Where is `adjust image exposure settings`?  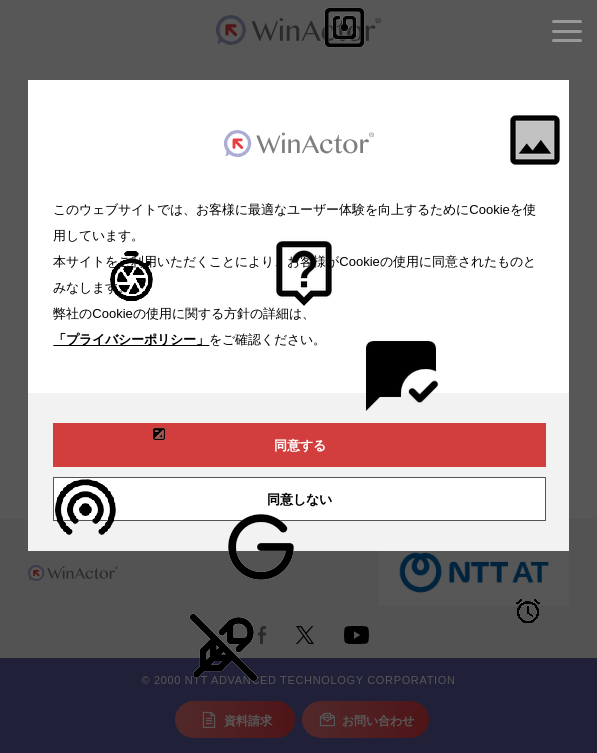
adjust image exposure settings is located at coordinates (159, 434).